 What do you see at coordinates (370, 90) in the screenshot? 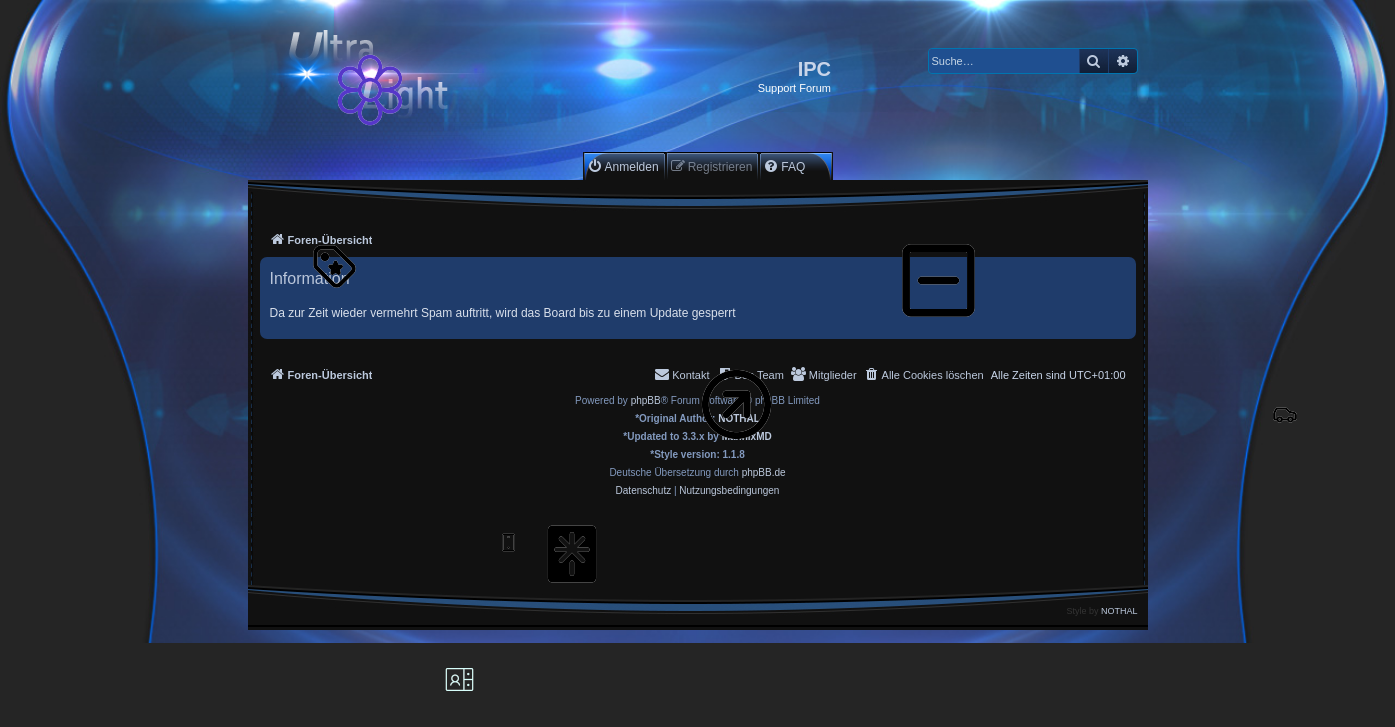
I see `view garden or plant-related content` at bounding box center [370, 90].